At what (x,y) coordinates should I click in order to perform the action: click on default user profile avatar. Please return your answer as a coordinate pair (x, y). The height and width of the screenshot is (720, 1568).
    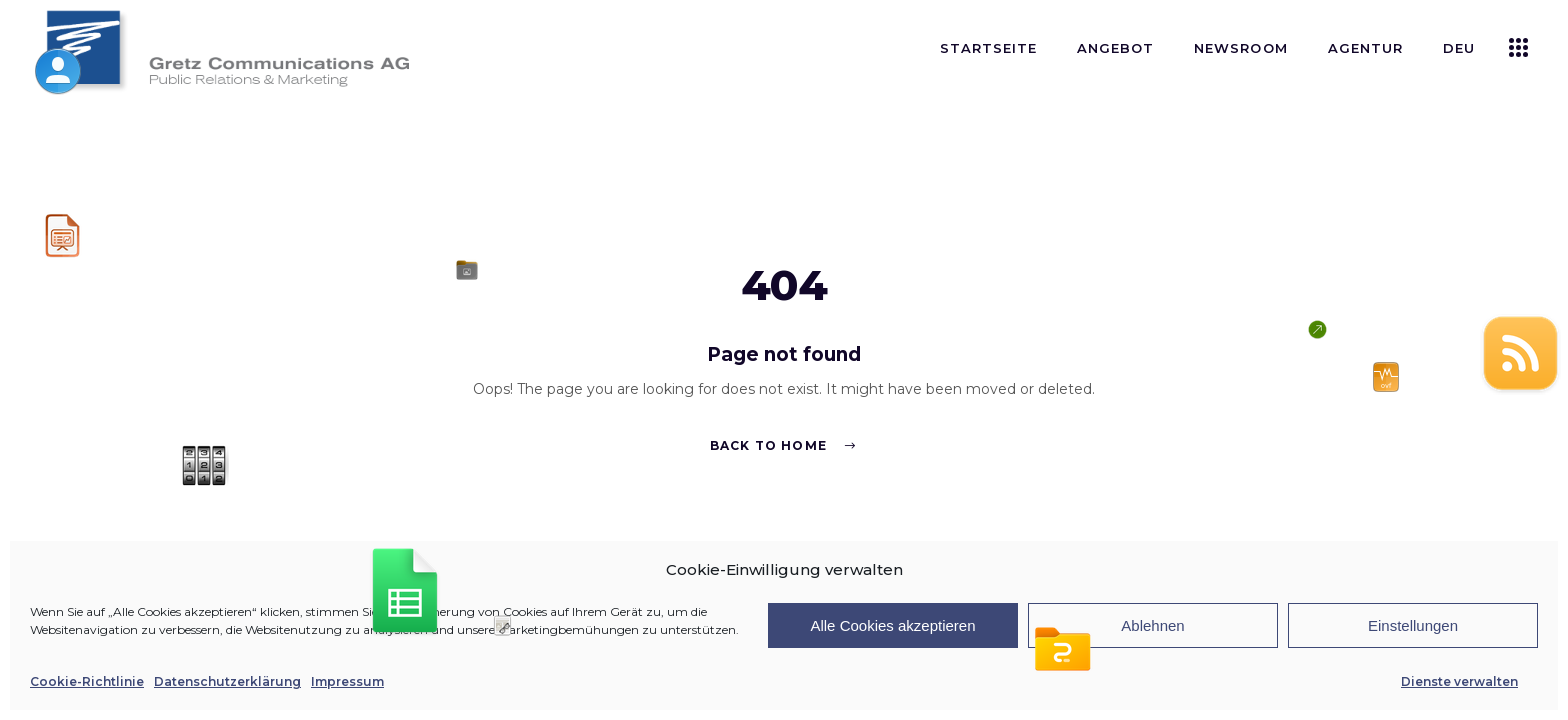
    Looking at the image, I should click on (58, 71).